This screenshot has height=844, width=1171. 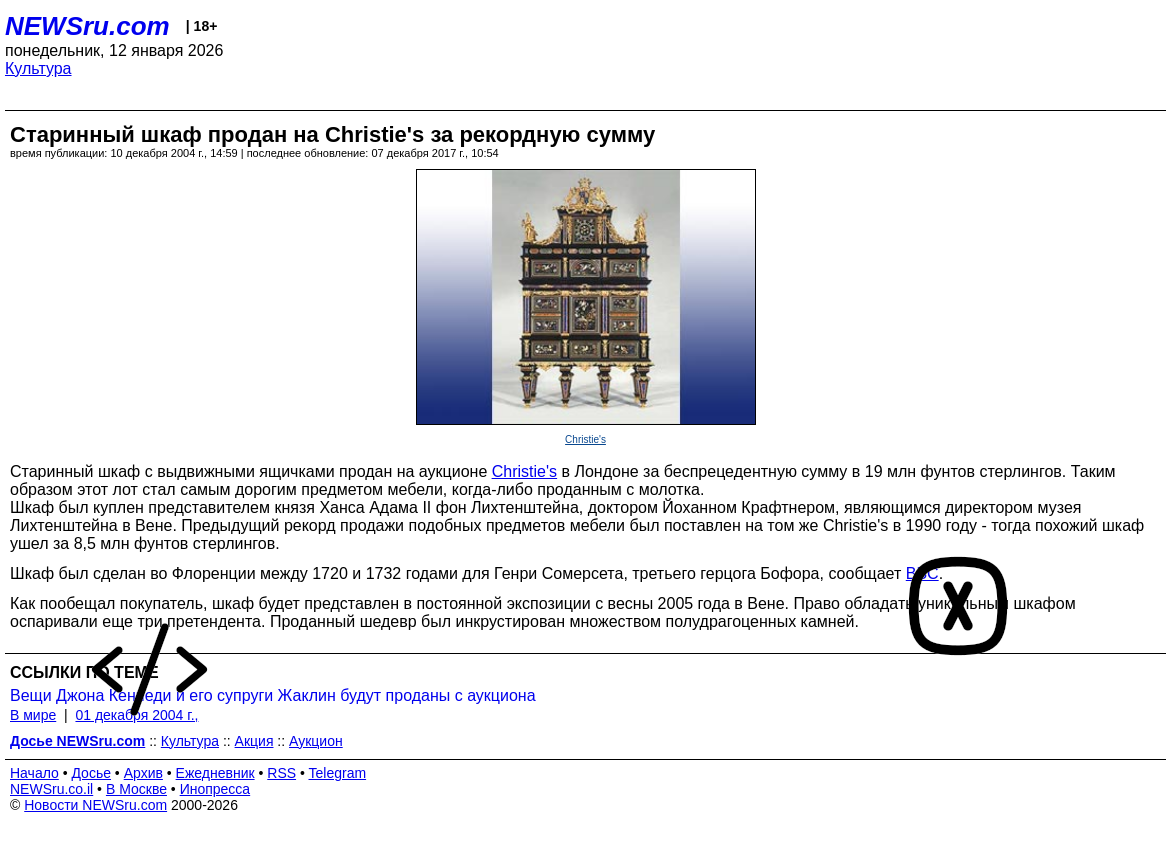 What do you see at coordinates (958, 606) in the screenshot?
I see `close or dismiss a dialog` at bounding box center [958, 606].